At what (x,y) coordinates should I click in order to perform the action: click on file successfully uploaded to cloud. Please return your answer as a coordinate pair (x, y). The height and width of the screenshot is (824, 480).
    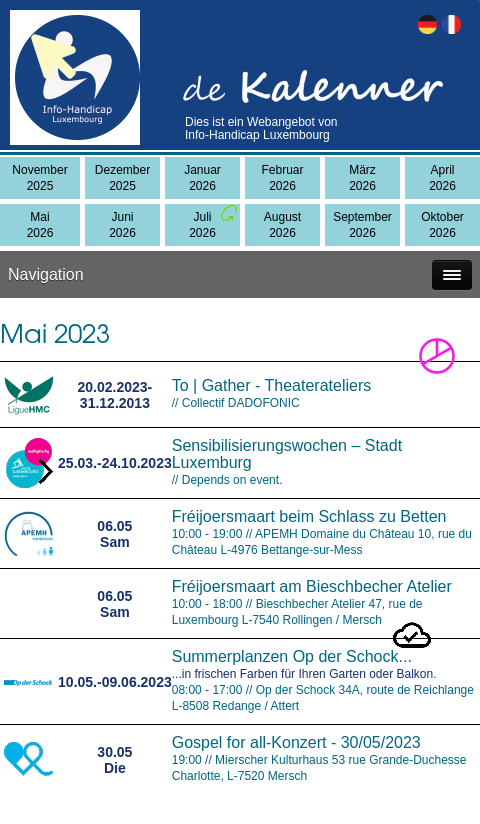
    Looking at the image, I should click on (412, 635).